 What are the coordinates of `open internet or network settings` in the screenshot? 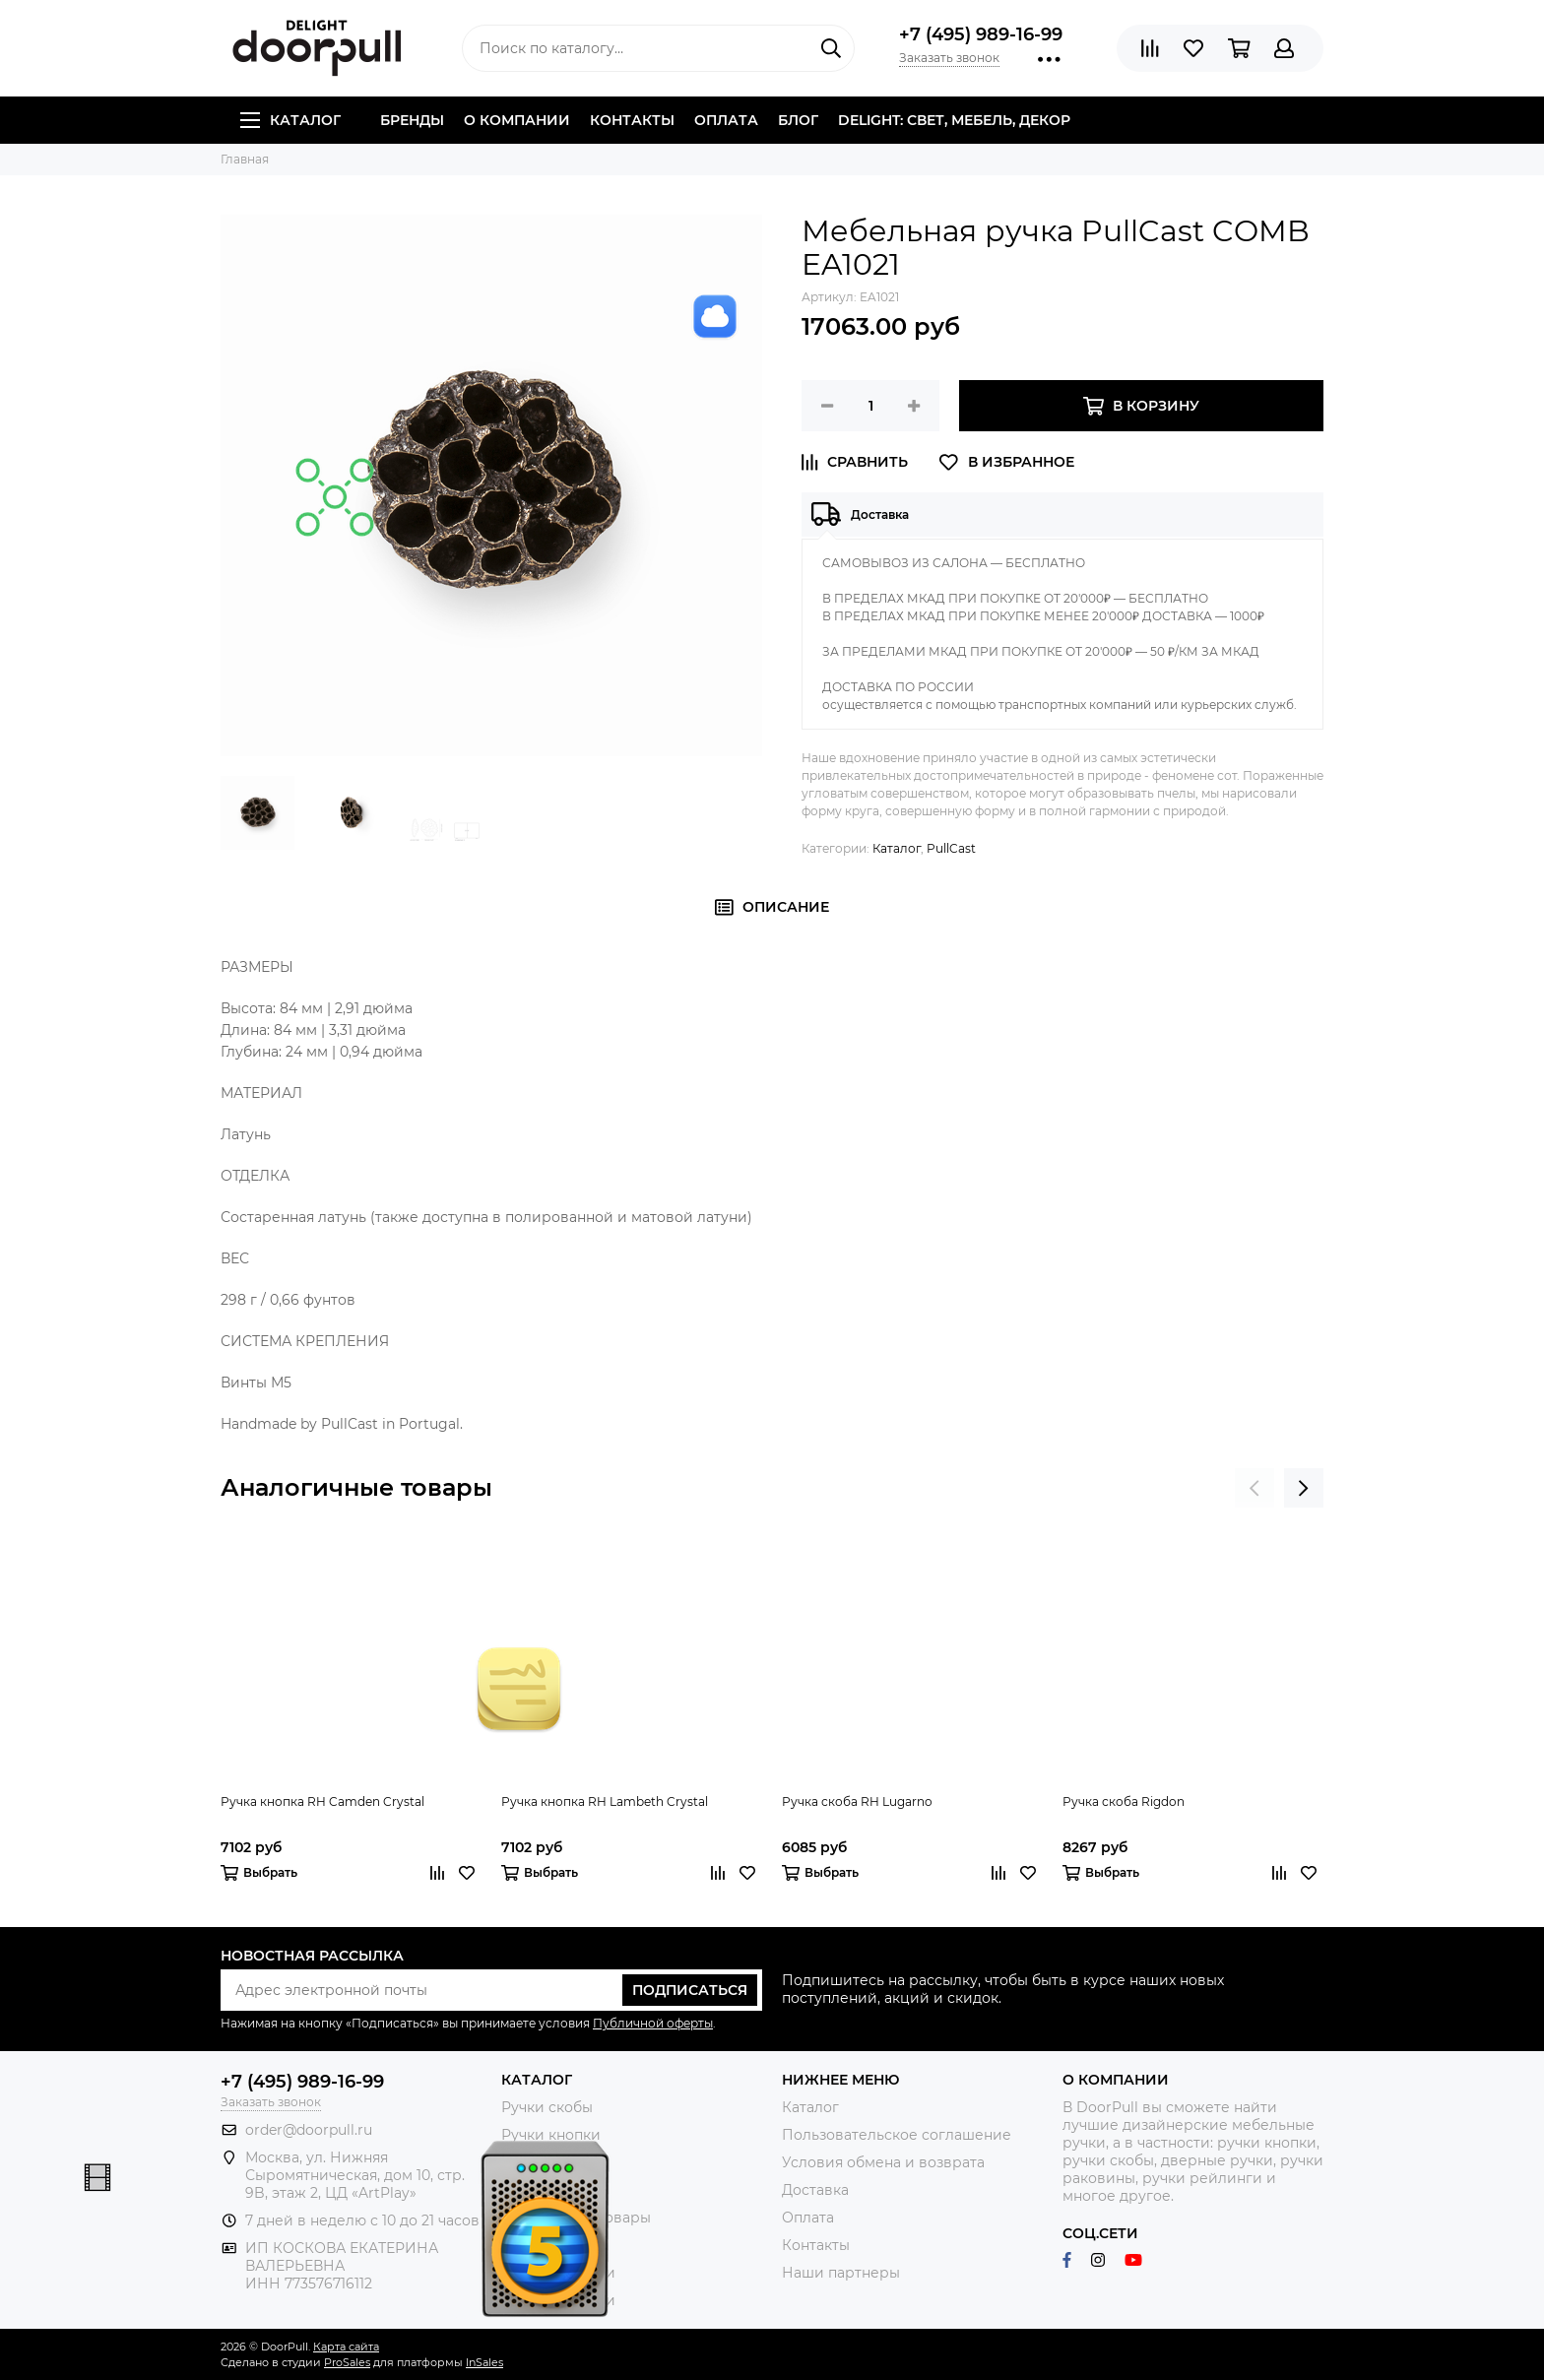 It's located at (715, 317).